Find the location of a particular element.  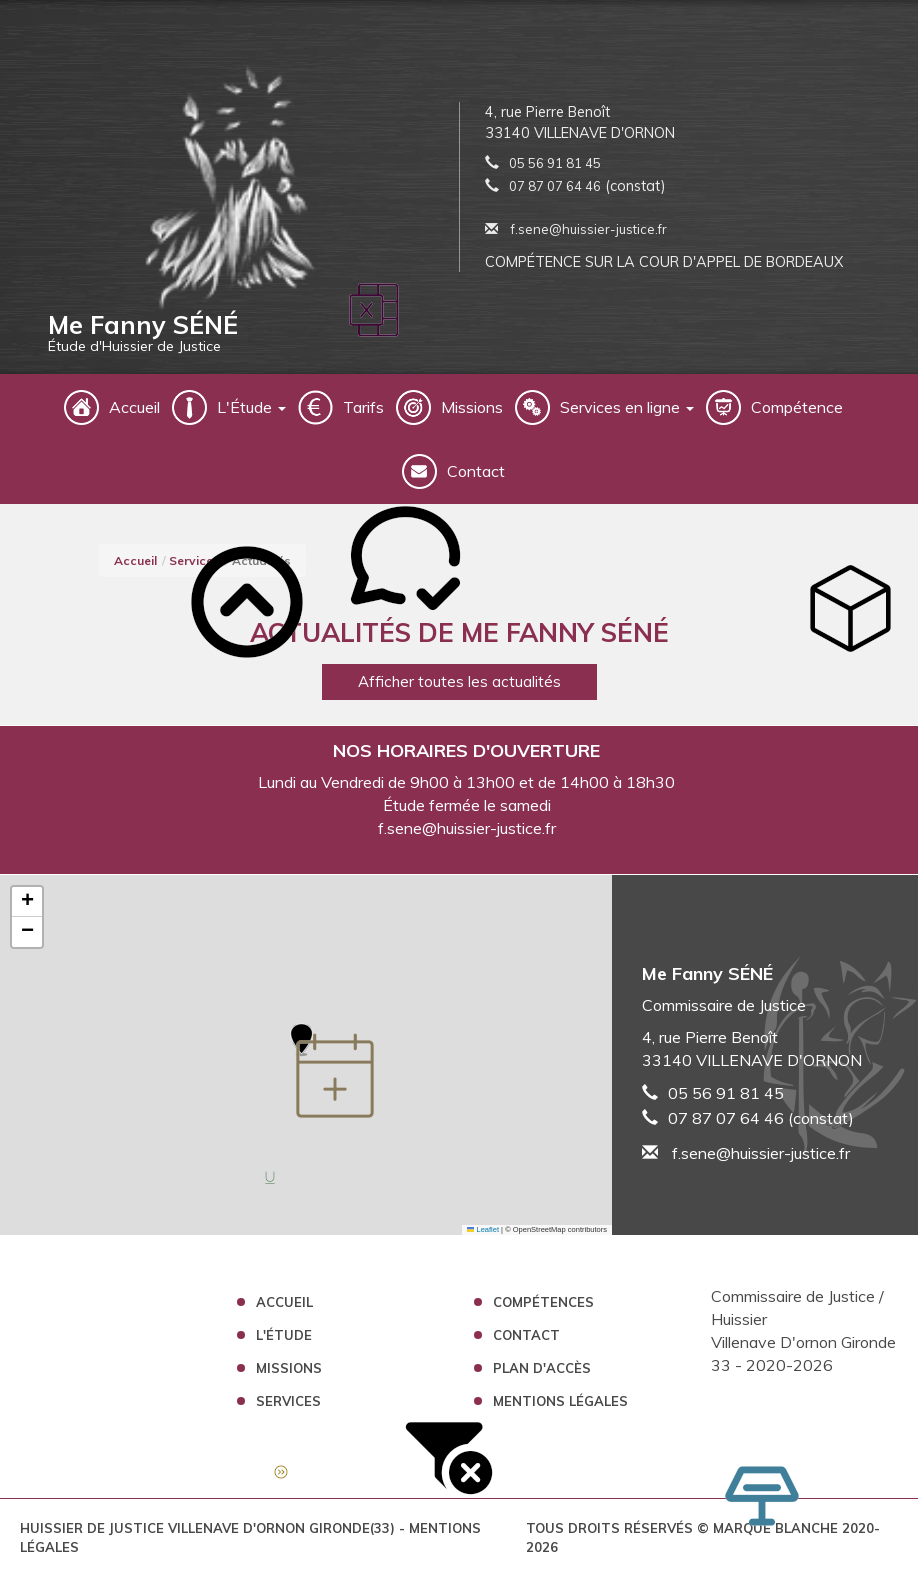

access presentation mode is located at coordinates (762, 1496).